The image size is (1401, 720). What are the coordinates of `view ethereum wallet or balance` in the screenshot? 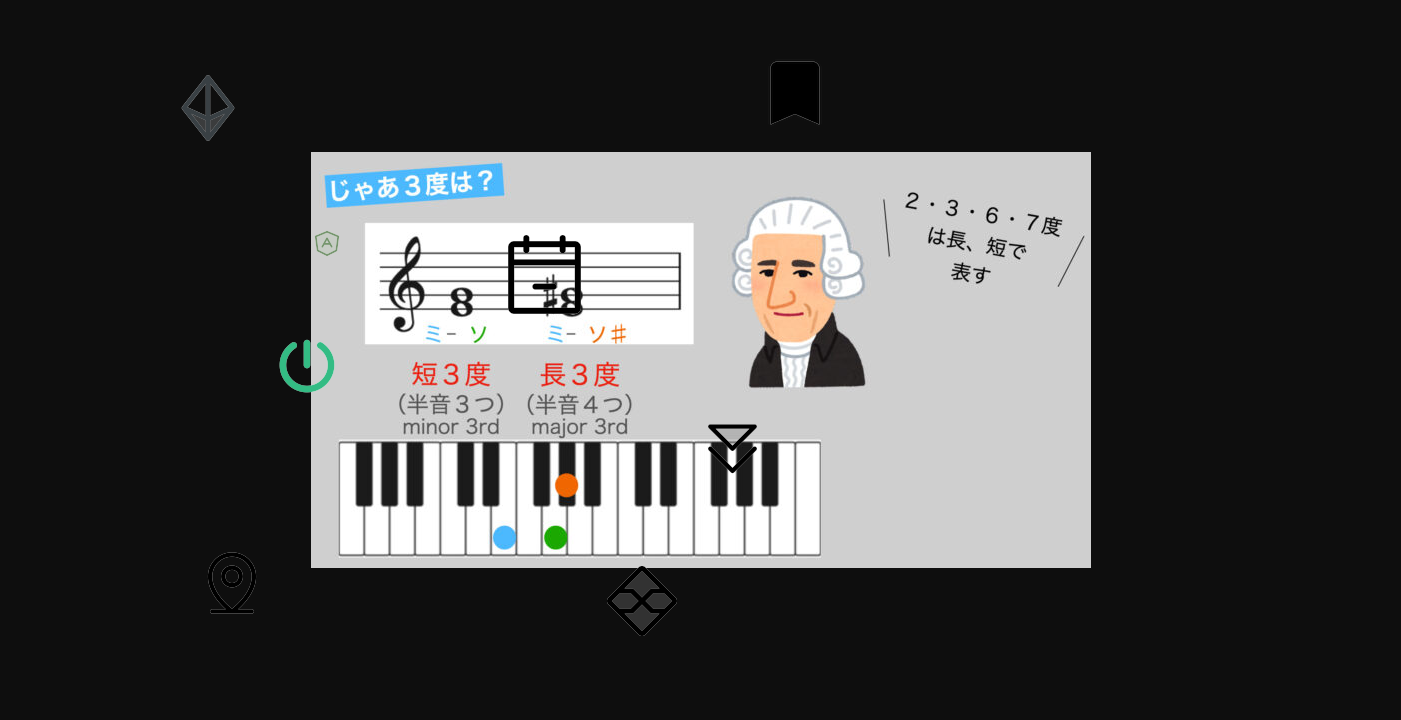 It's located at (208, 108).